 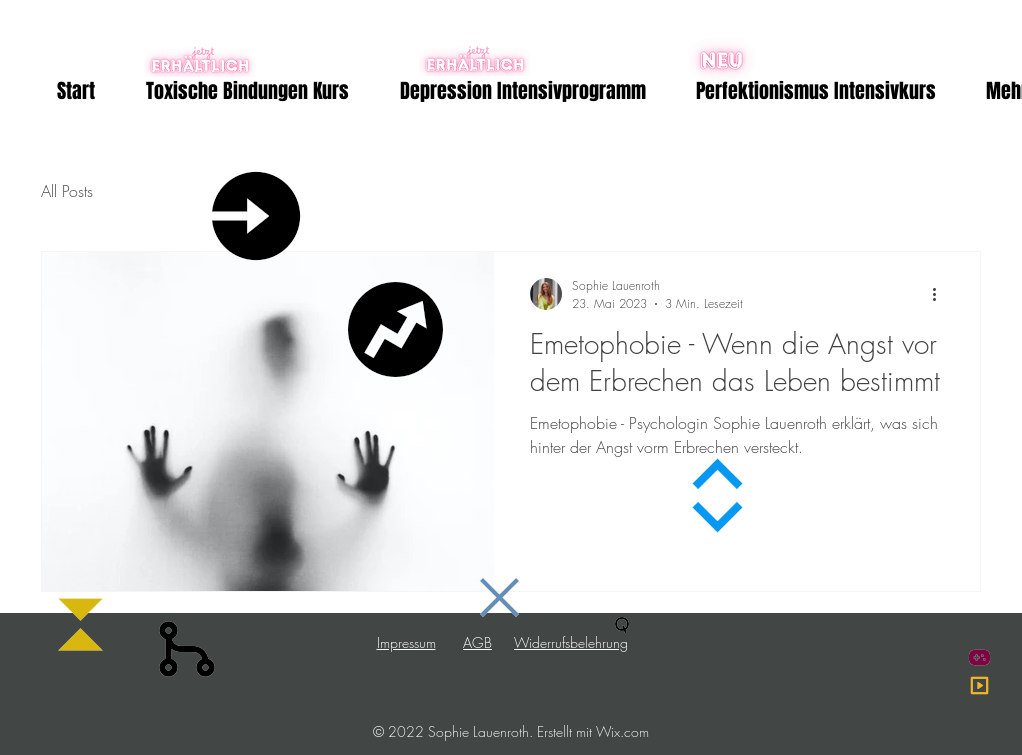 What do you see at coordinates (979, 657) in the screenshot?
I see `open gaming or games section` at bounding box center [979, 657].